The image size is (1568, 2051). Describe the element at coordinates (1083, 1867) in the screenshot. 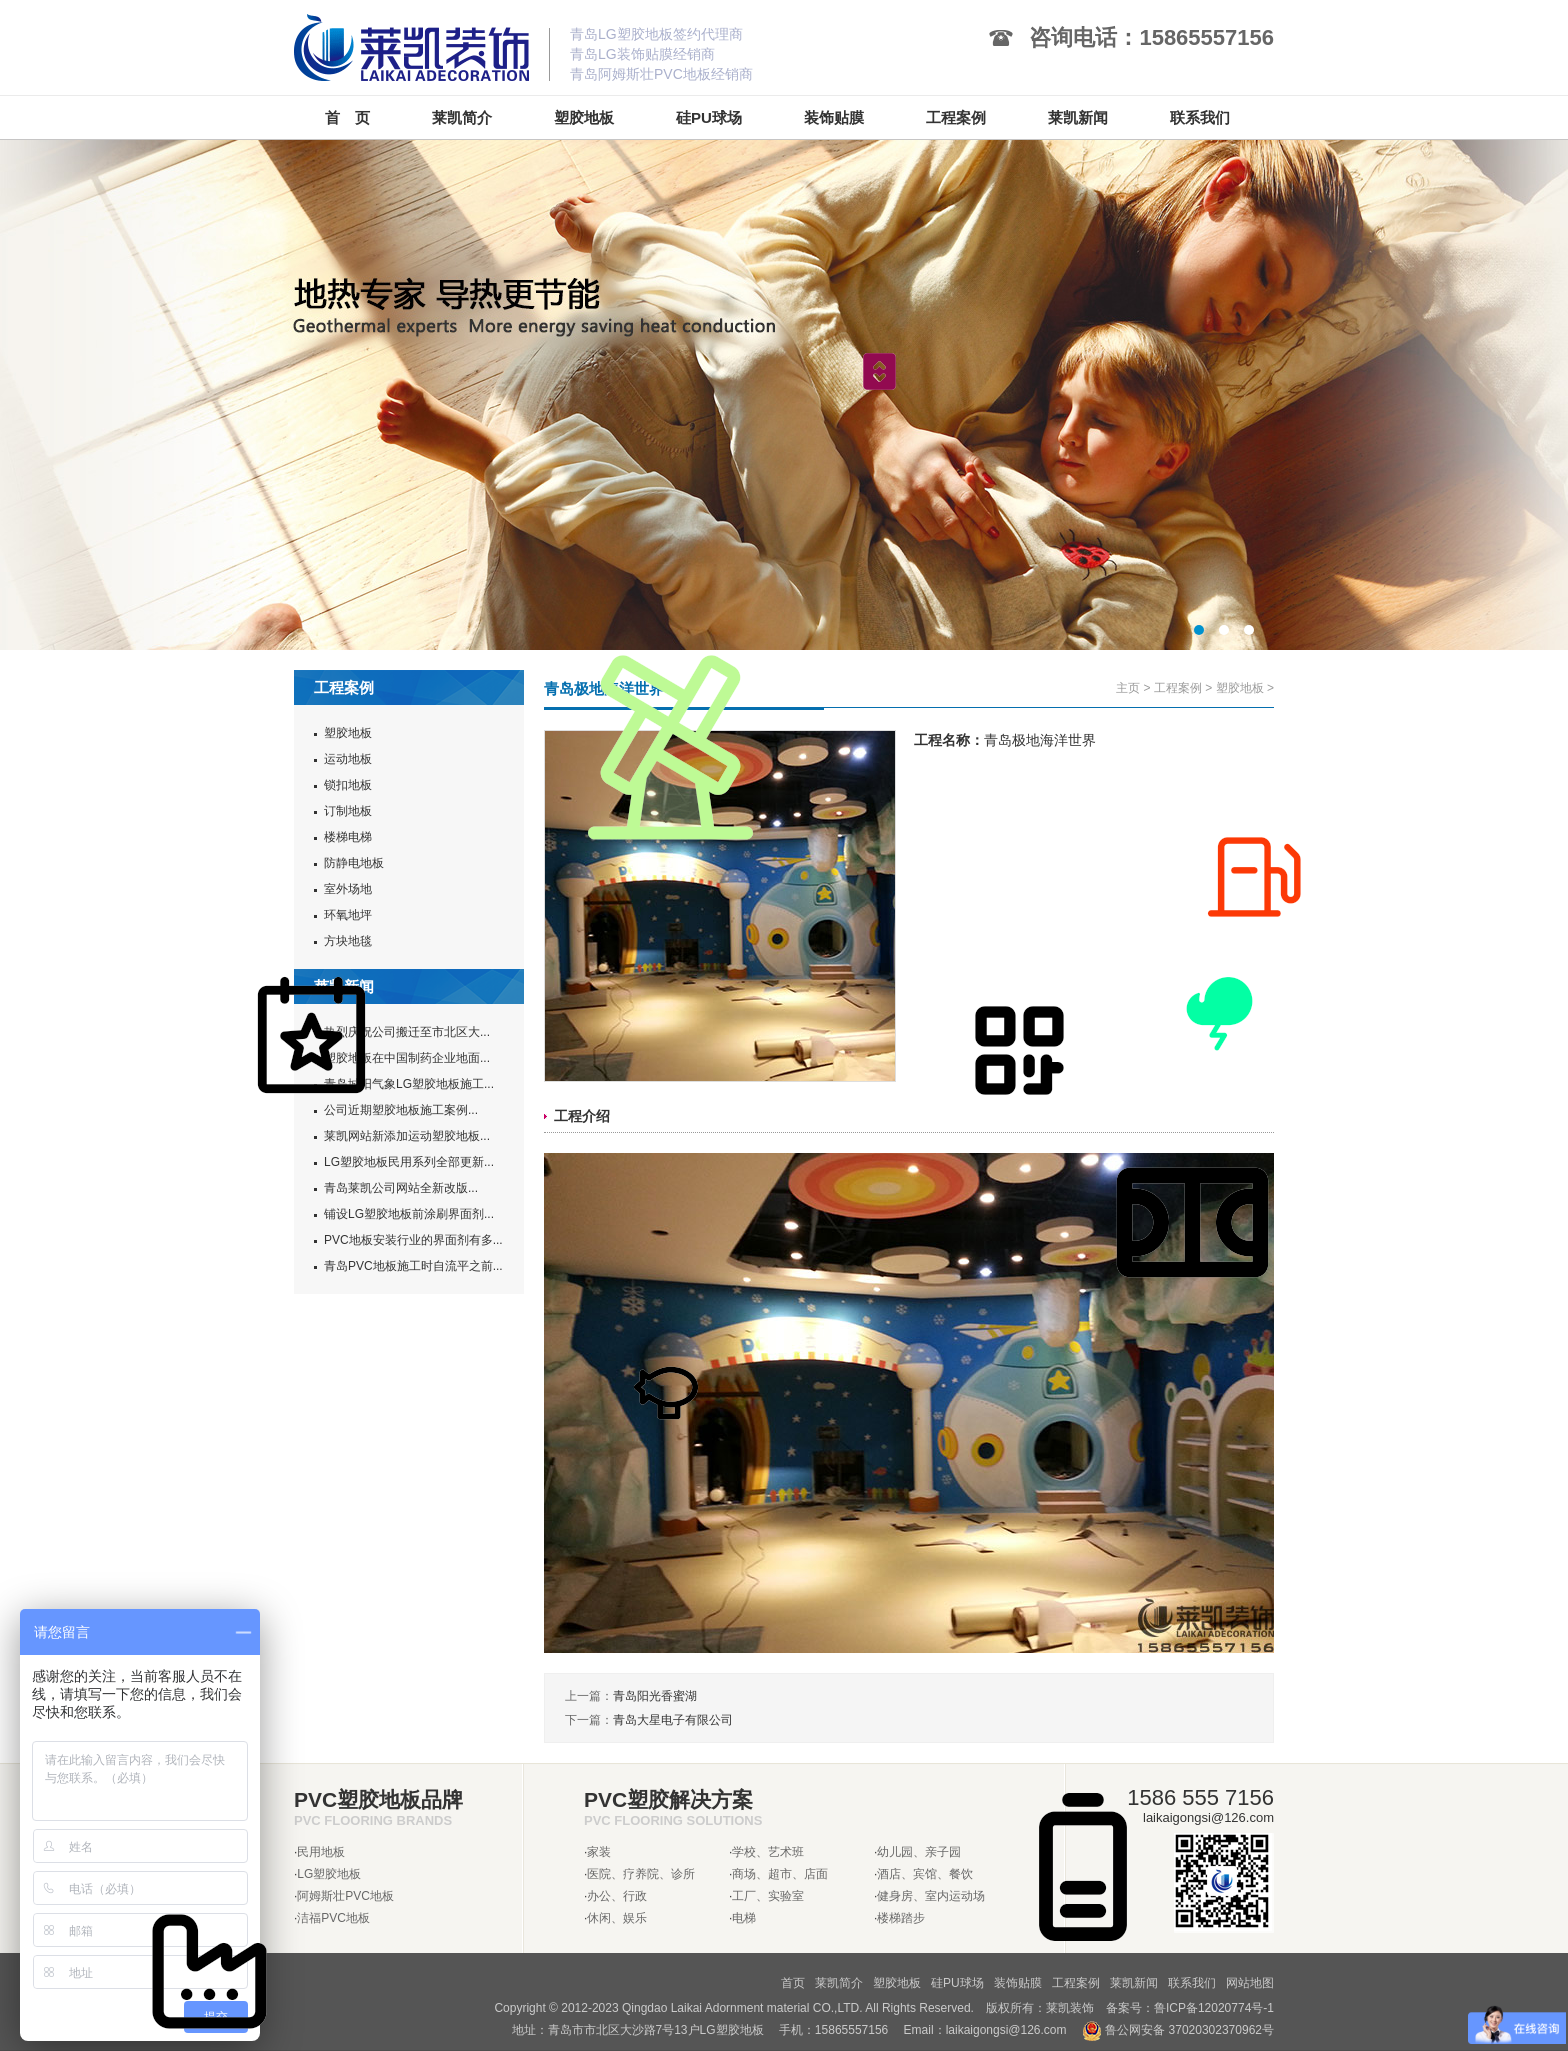

I see `indicates medium battery level` at that location.